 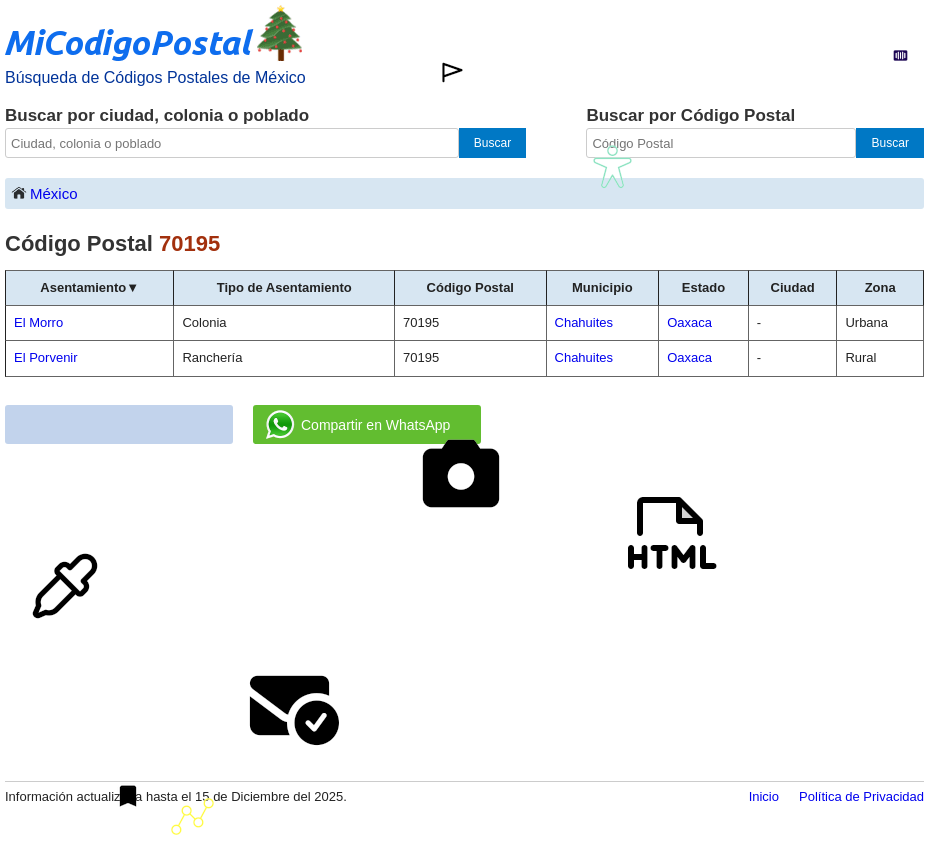 What do you see at coordinates (128, 796) in the screenshot?
I see `bookmark this item` at bounding box center [128, 796].